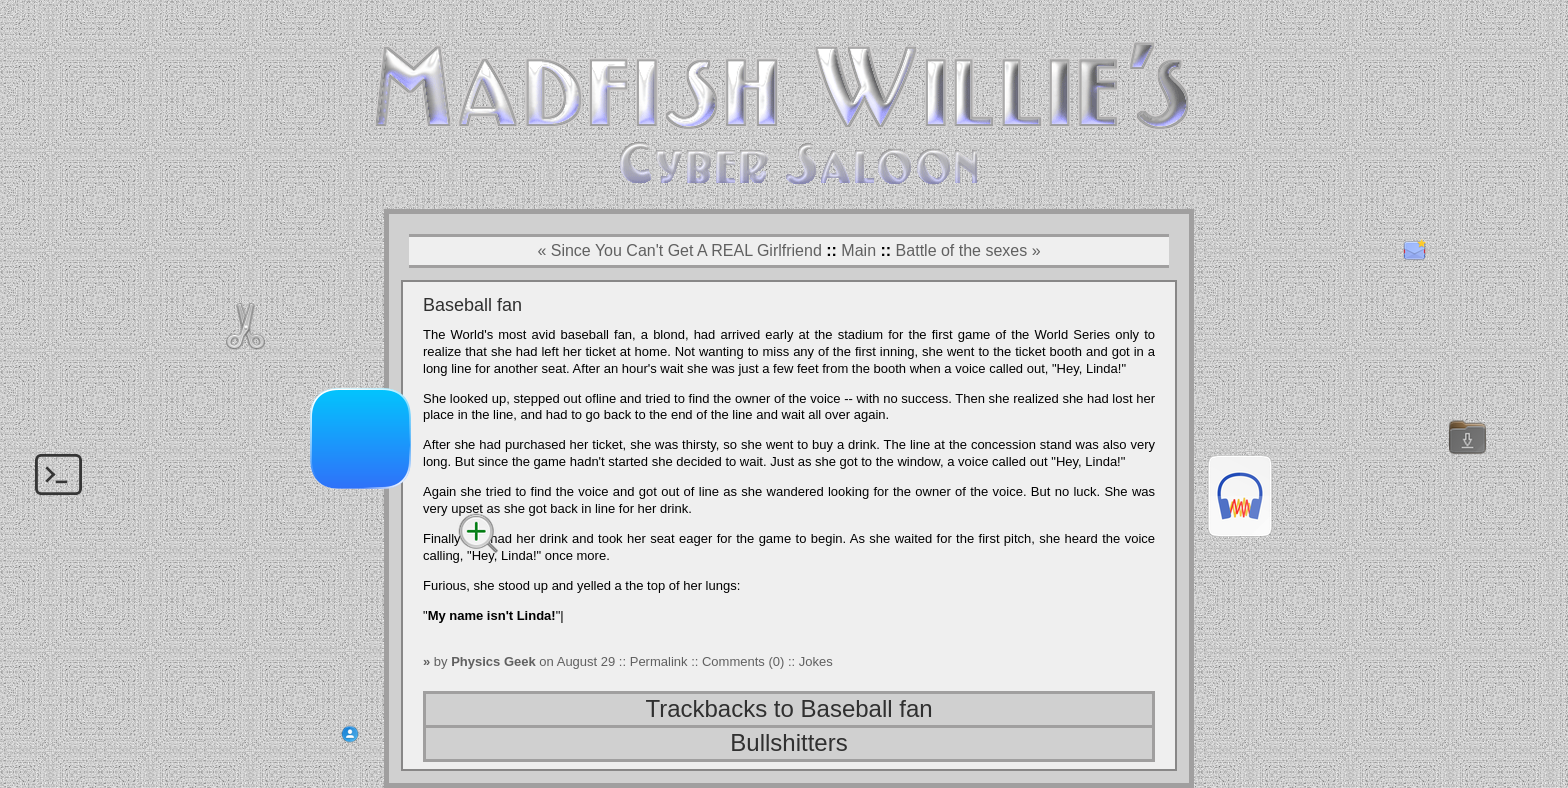  I want to click on indicates new unread email messages, so click(1414, 250).